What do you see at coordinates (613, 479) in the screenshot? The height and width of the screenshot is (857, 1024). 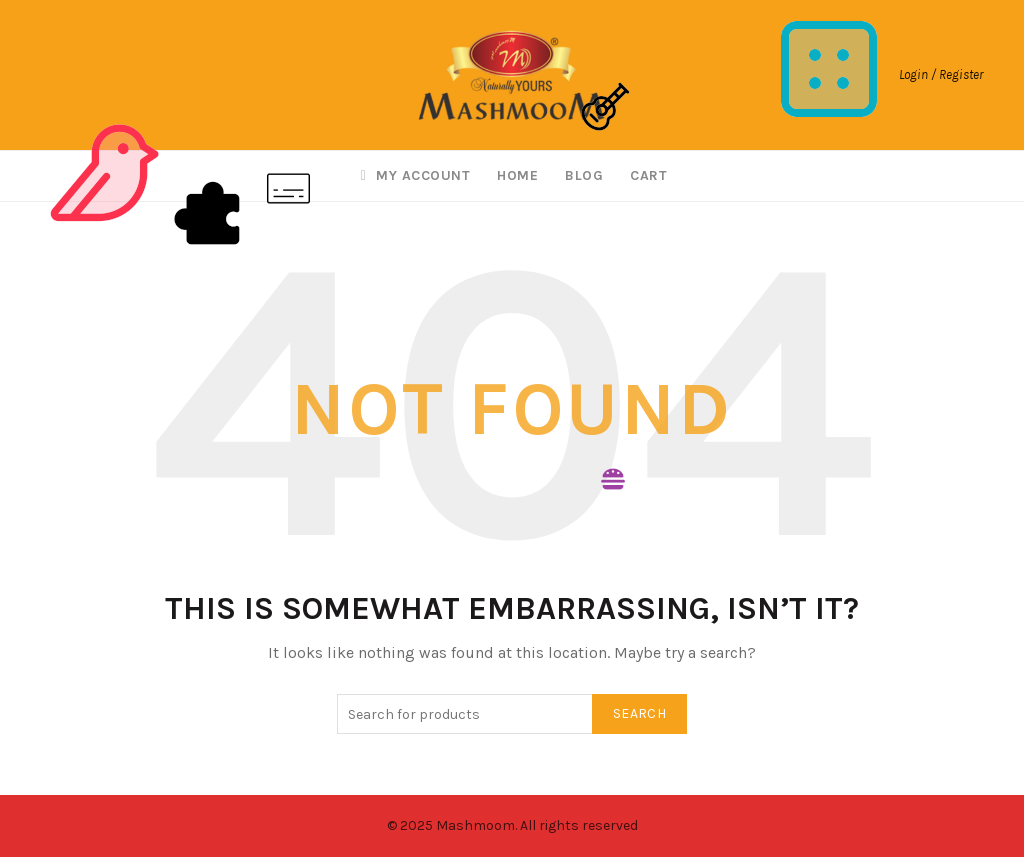 I see `open navigation menu` at bounding box center [613, 479].